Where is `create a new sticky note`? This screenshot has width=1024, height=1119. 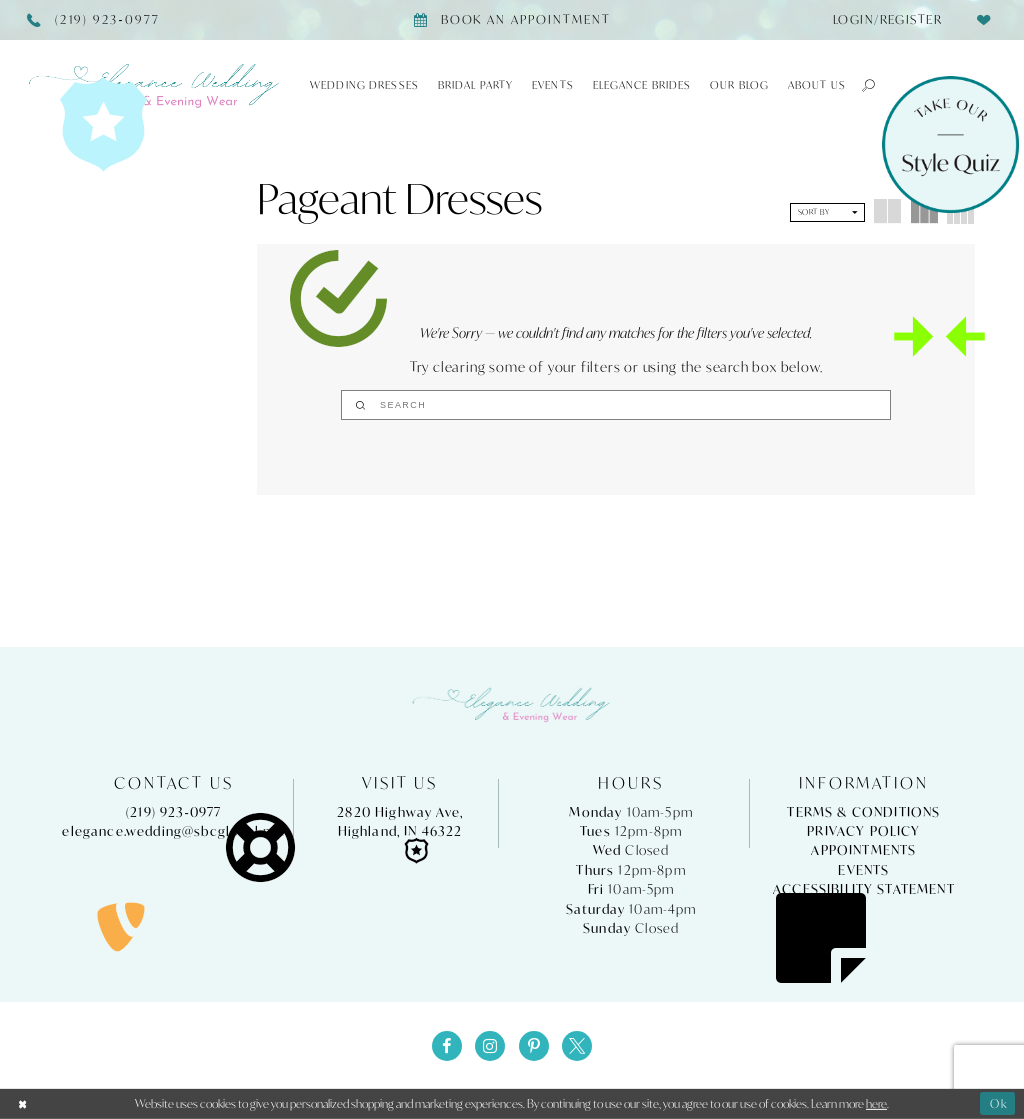 create a new sticky note is located at coordinates (821, 938).